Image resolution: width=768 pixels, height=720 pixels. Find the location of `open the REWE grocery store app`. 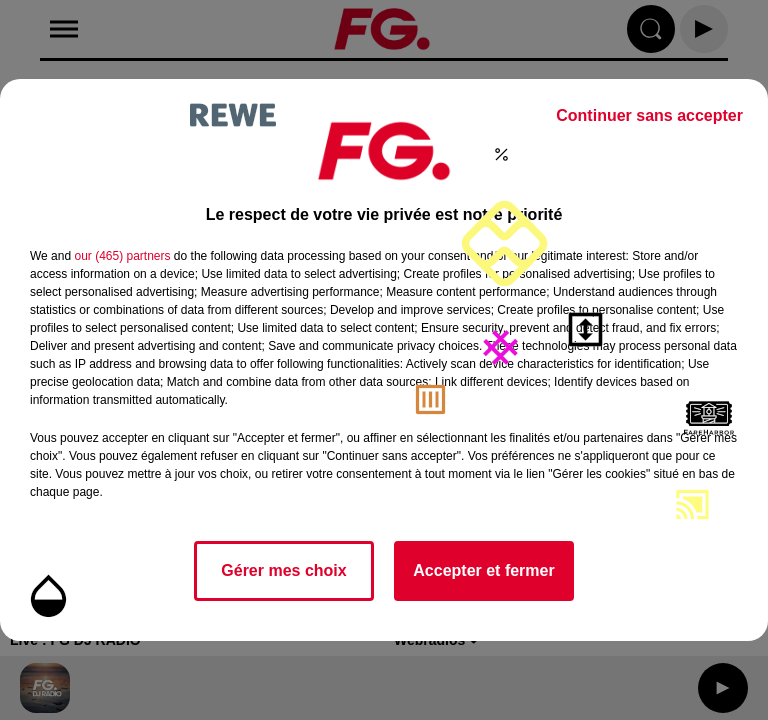

open the REWE grocery store app is located at coordinates (233, 115).